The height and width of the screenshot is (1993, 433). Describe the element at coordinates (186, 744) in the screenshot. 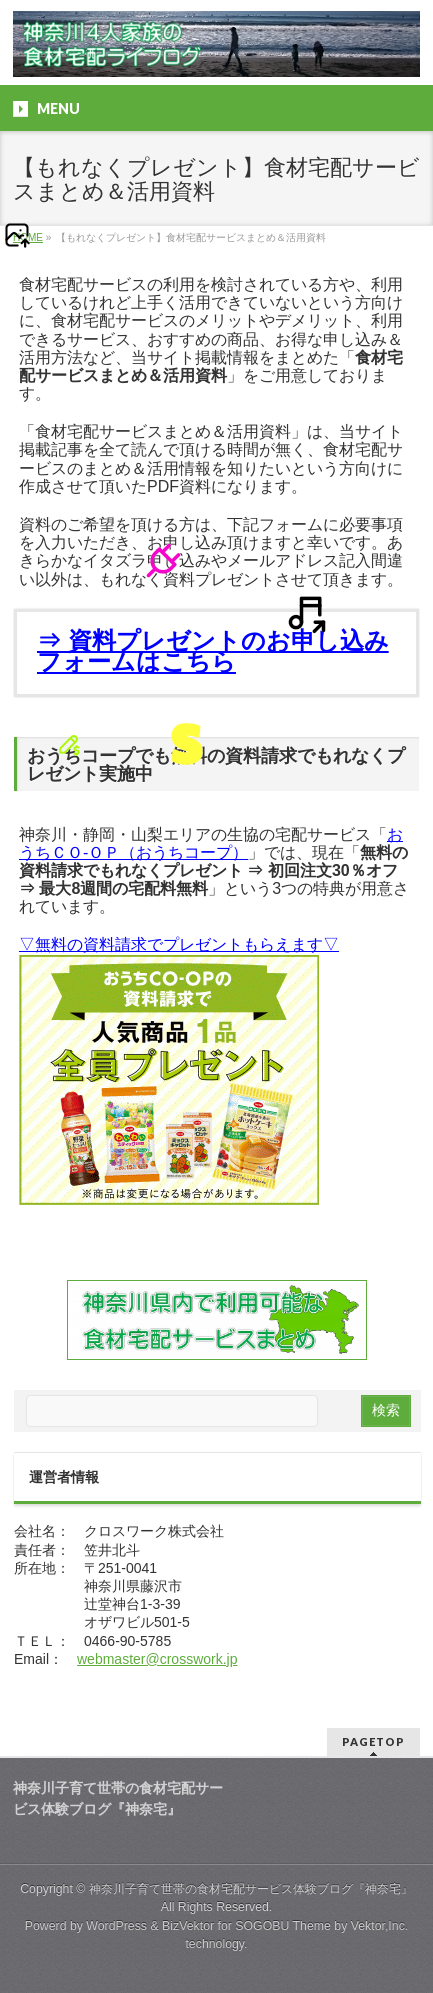

I see `connect to stripe payment processing` at that location.